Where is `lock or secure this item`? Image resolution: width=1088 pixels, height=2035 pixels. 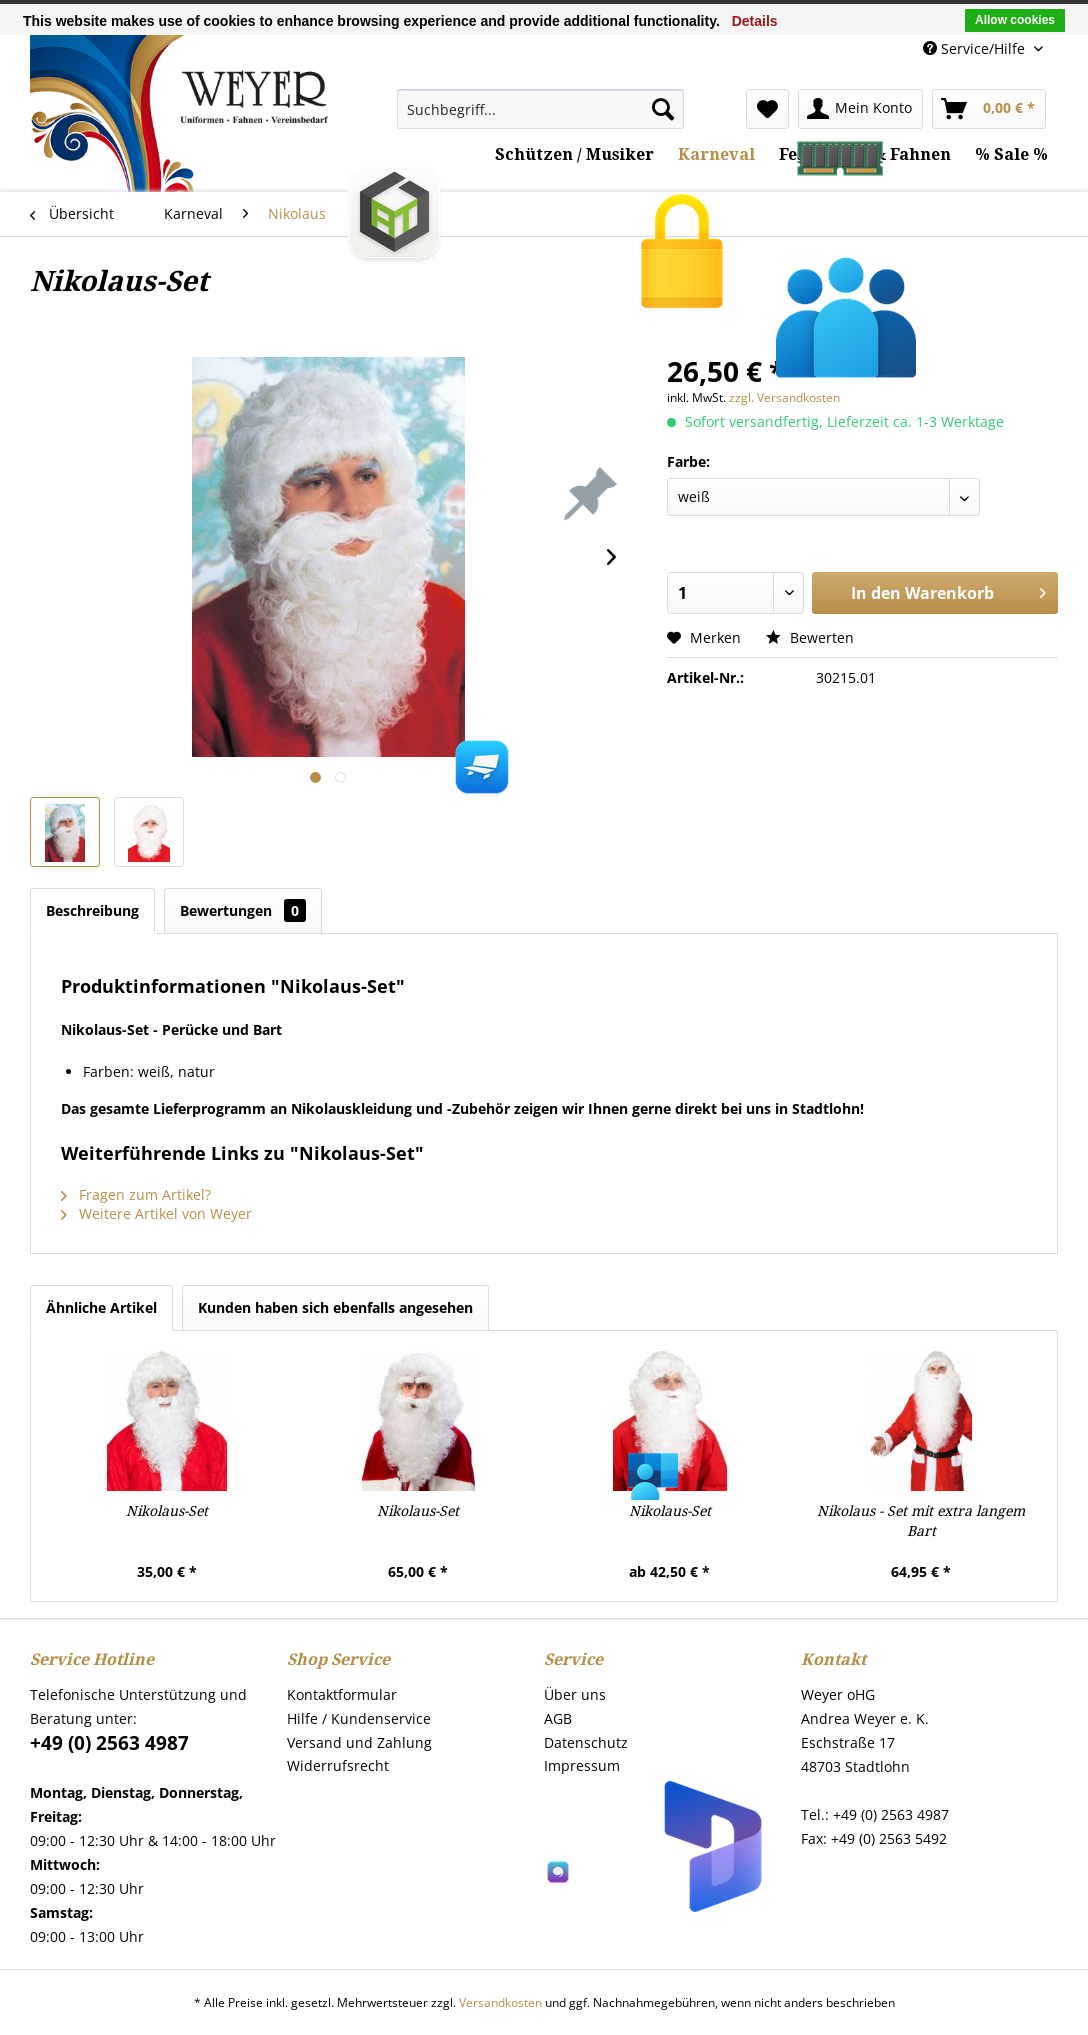 lock or secure this item is located at coordinates (682, 251).